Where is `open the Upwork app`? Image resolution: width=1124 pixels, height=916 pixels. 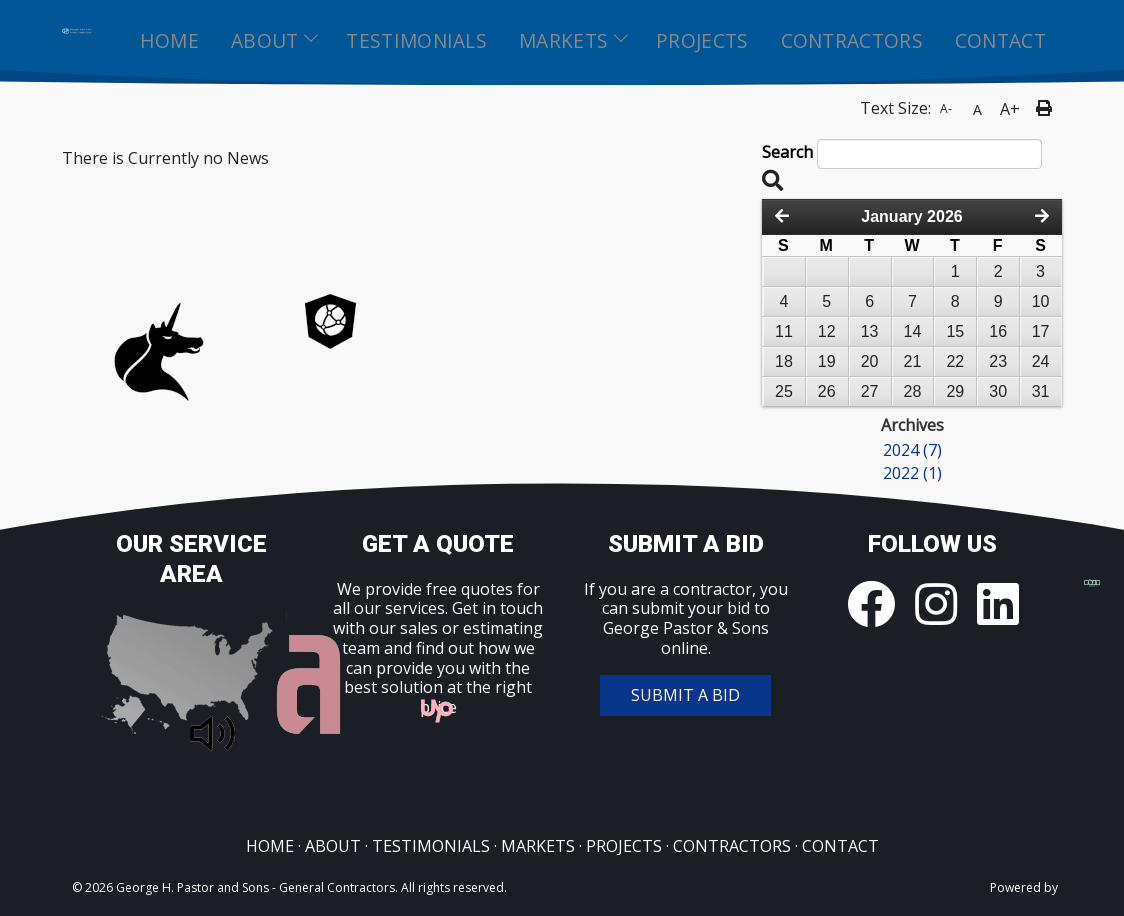
open the Upwork app is located at coordinates (437, 711).